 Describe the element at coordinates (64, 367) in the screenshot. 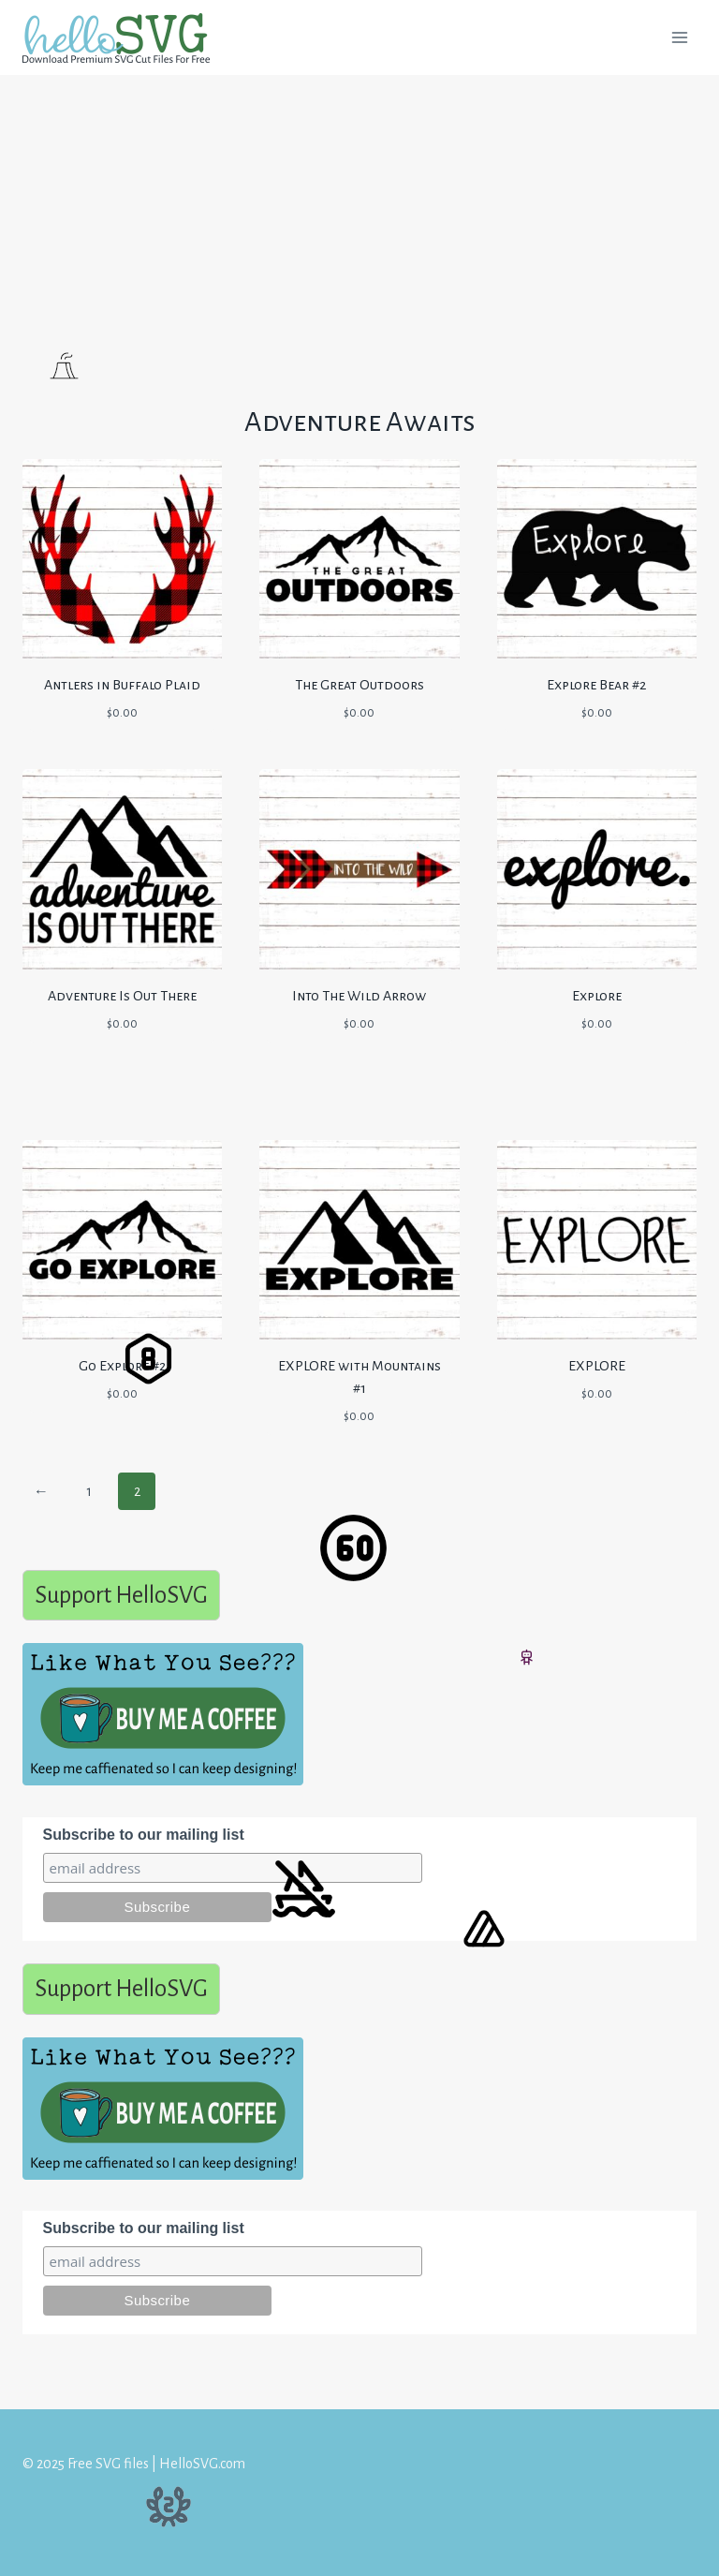

I see `indicates nuclear power or energy facility` at that location.